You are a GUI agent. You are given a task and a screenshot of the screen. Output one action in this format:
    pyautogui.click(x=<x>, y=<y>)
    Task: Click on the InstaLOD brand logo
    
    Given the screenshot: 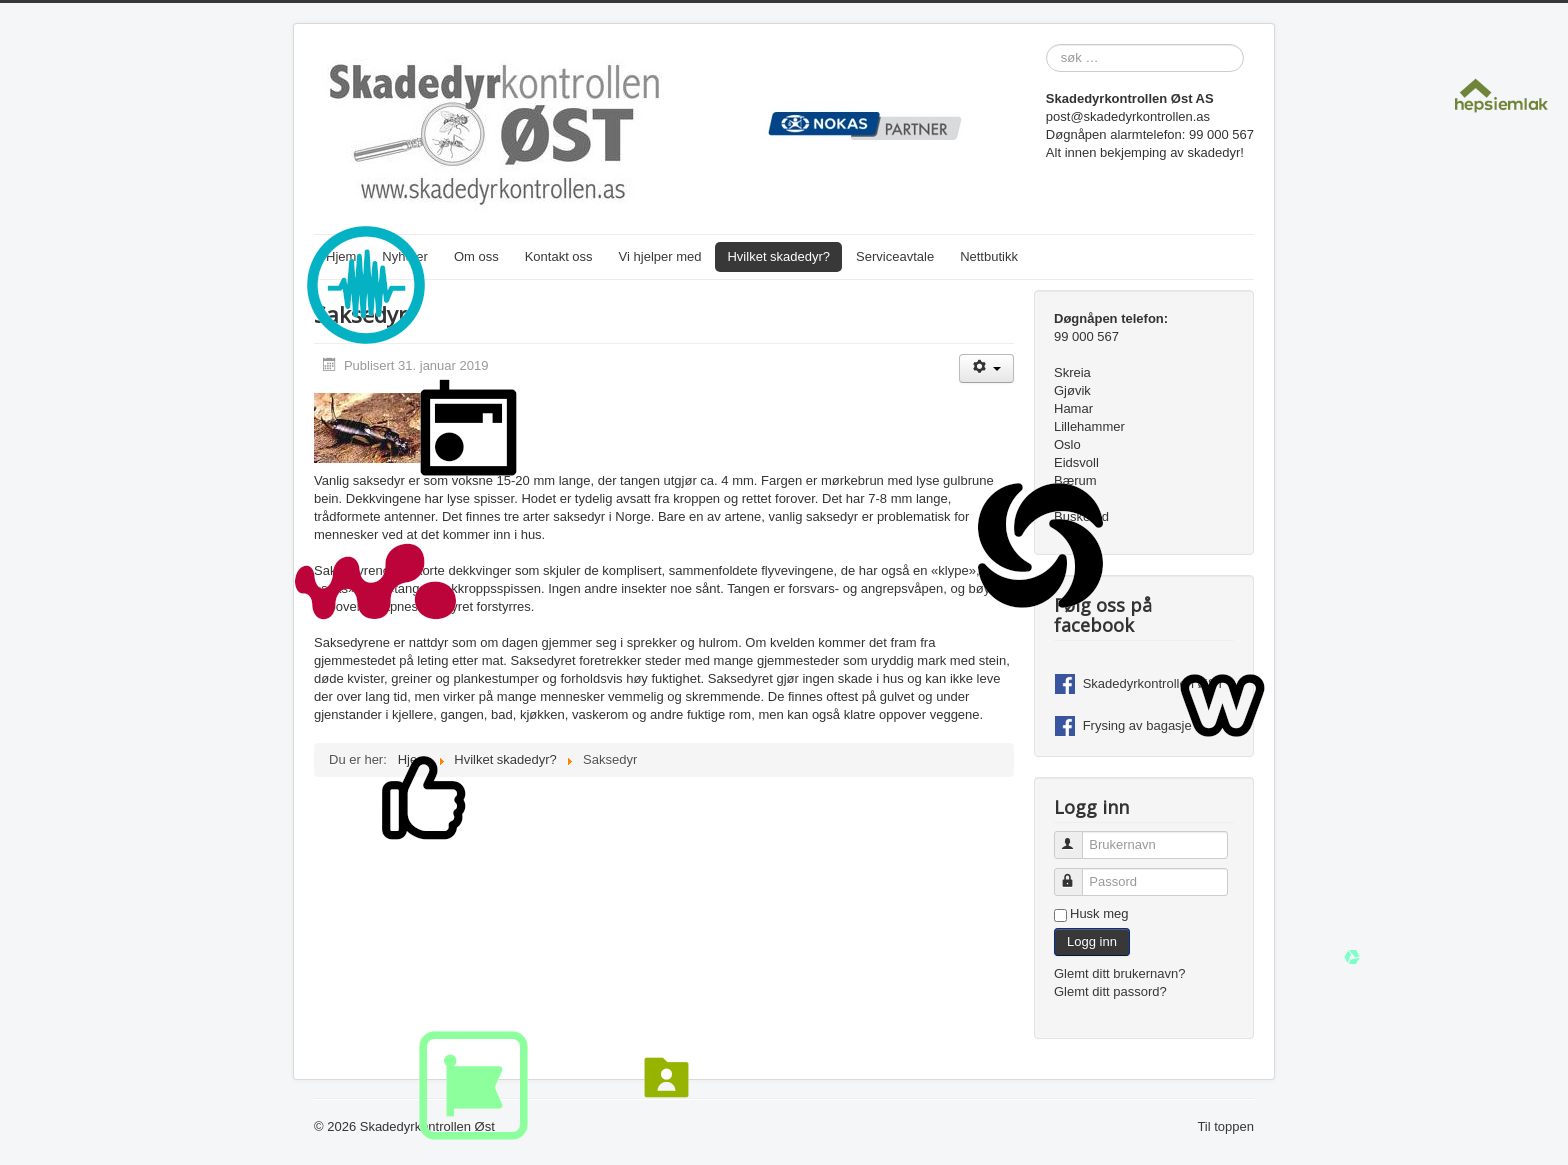 What is the action you would take?
    pyautogui.click(x=1352, y=957)
    